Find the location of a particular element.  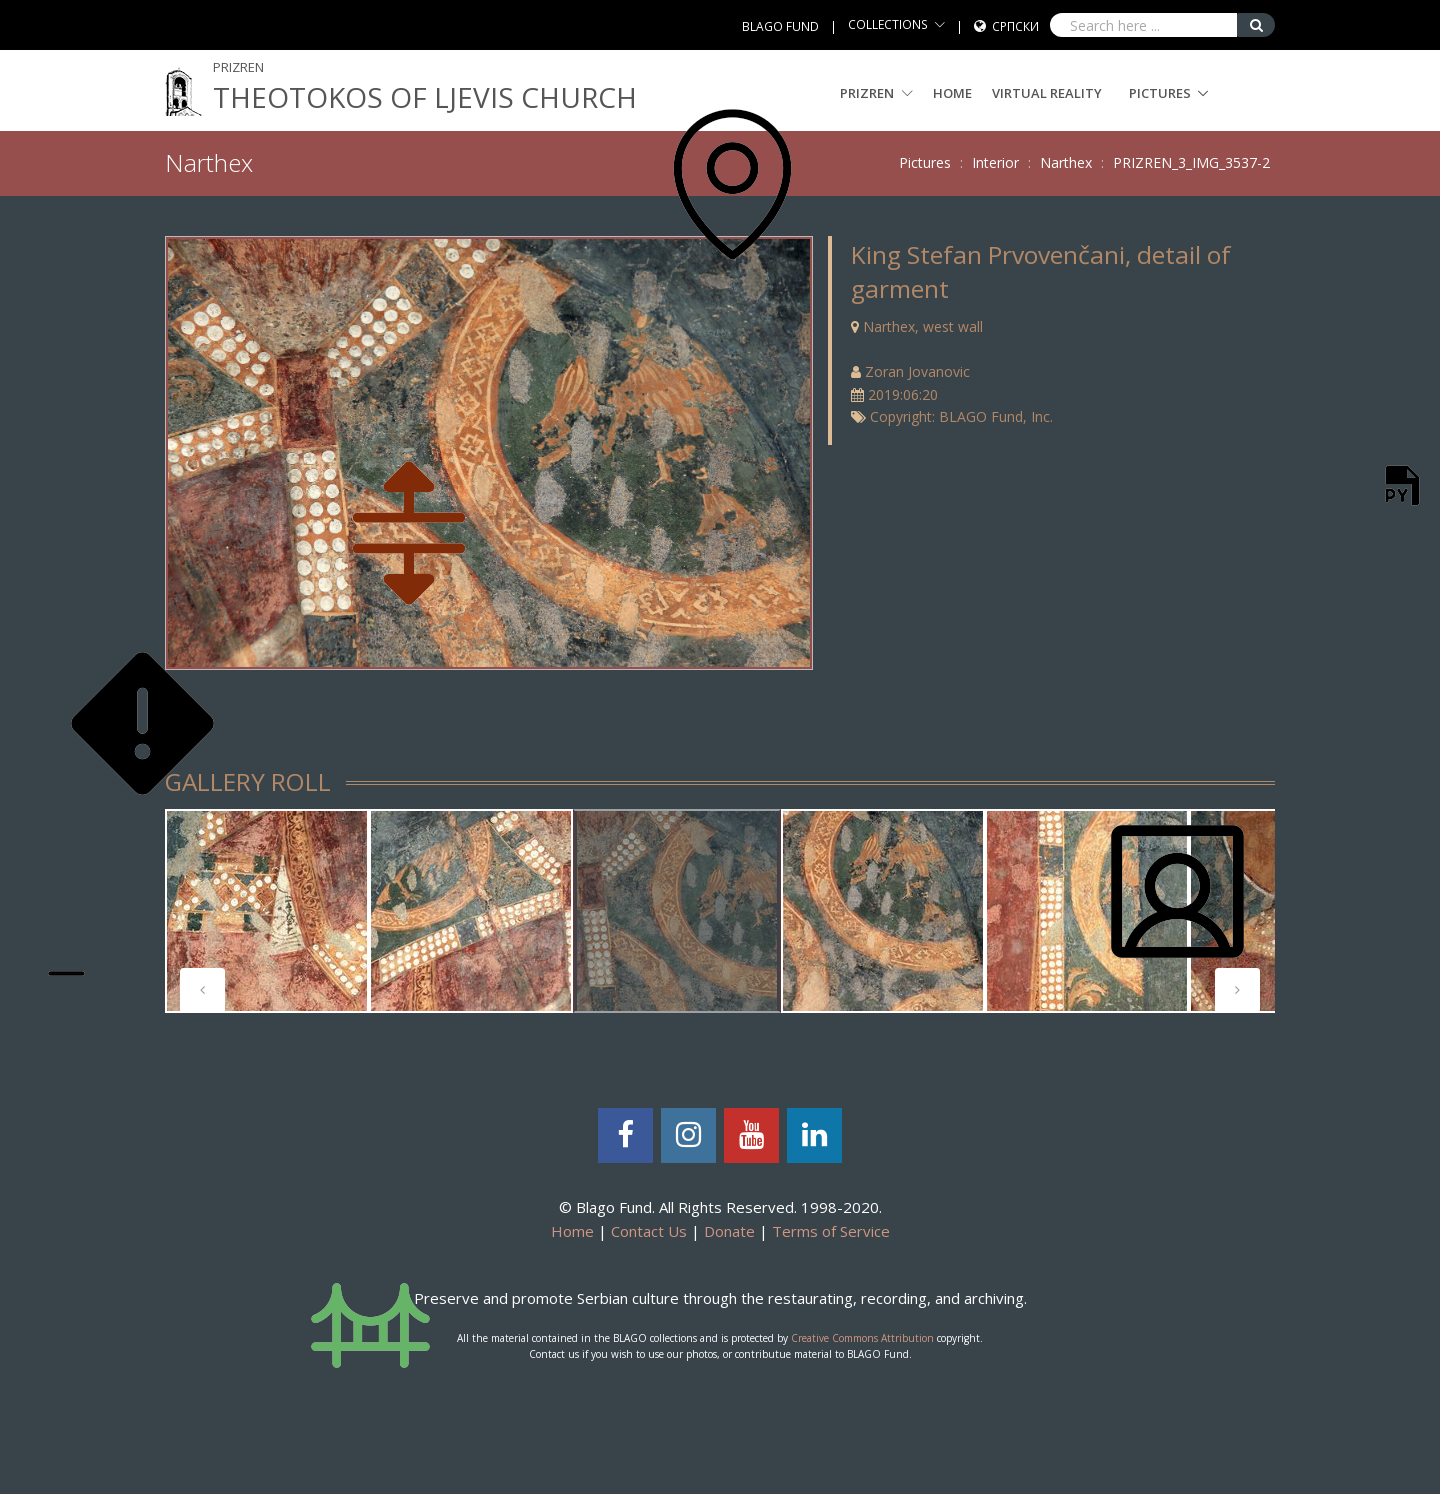

view nearby bridges or crossings is located at coordinates (370, 1325).